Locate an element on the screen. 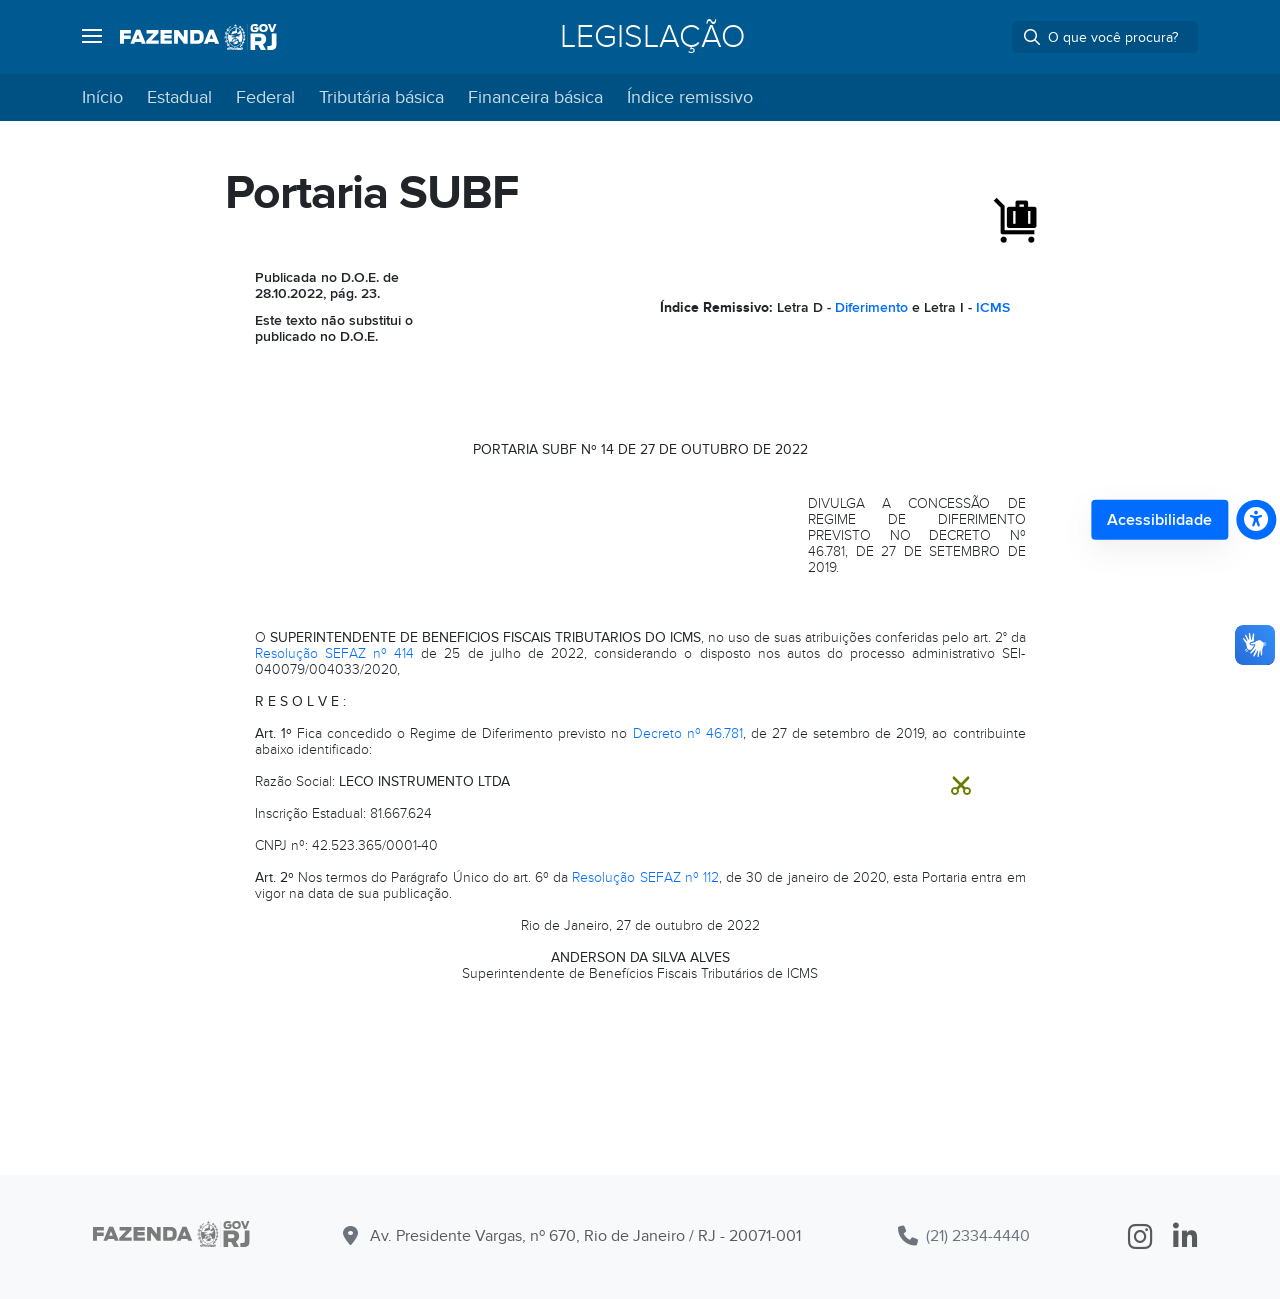  access luggage or baggage services is located at coordinates (1017, 219).